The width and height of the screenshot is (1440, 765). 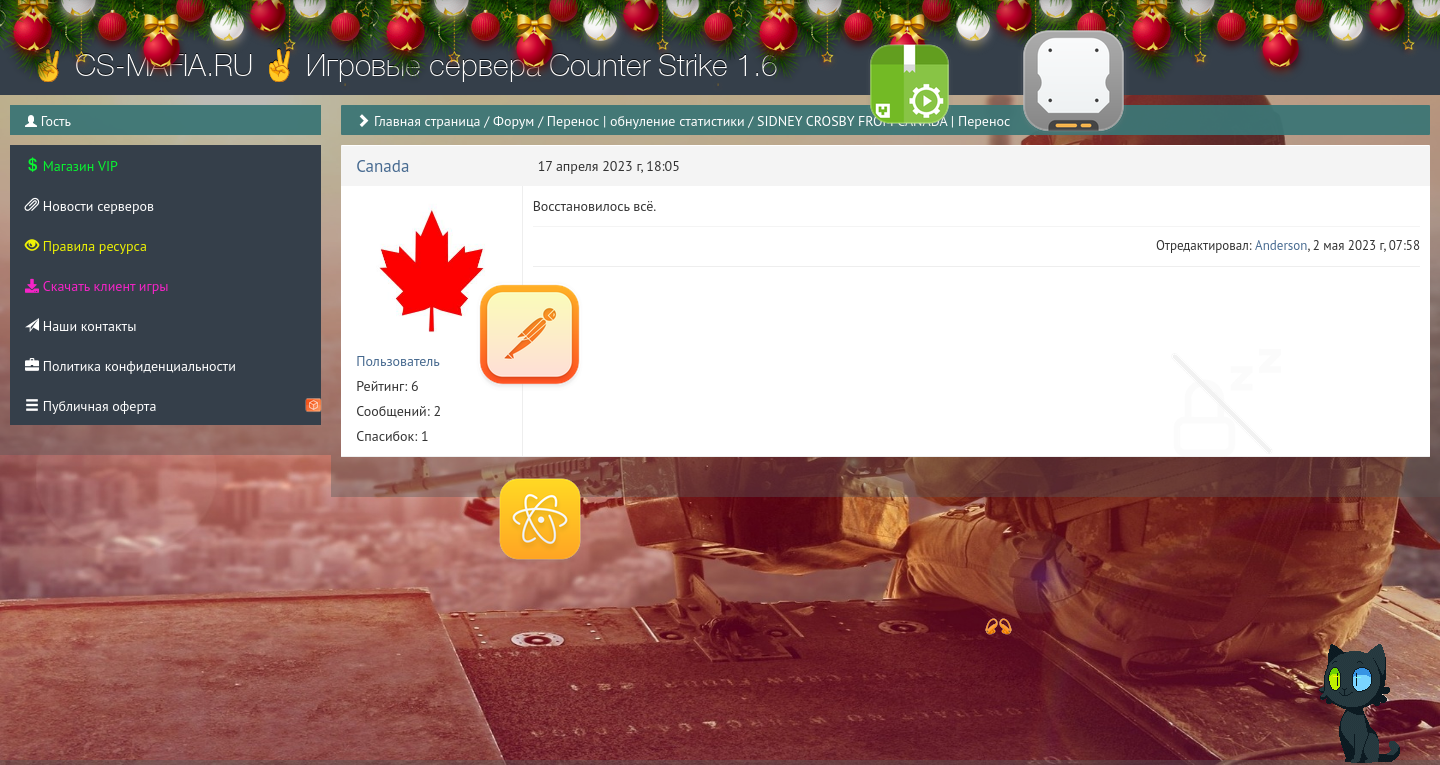 What do you see at coordinates (529, 334) in the screenshot?
I see `open Postman API development app` at bounding box center [529, 334].